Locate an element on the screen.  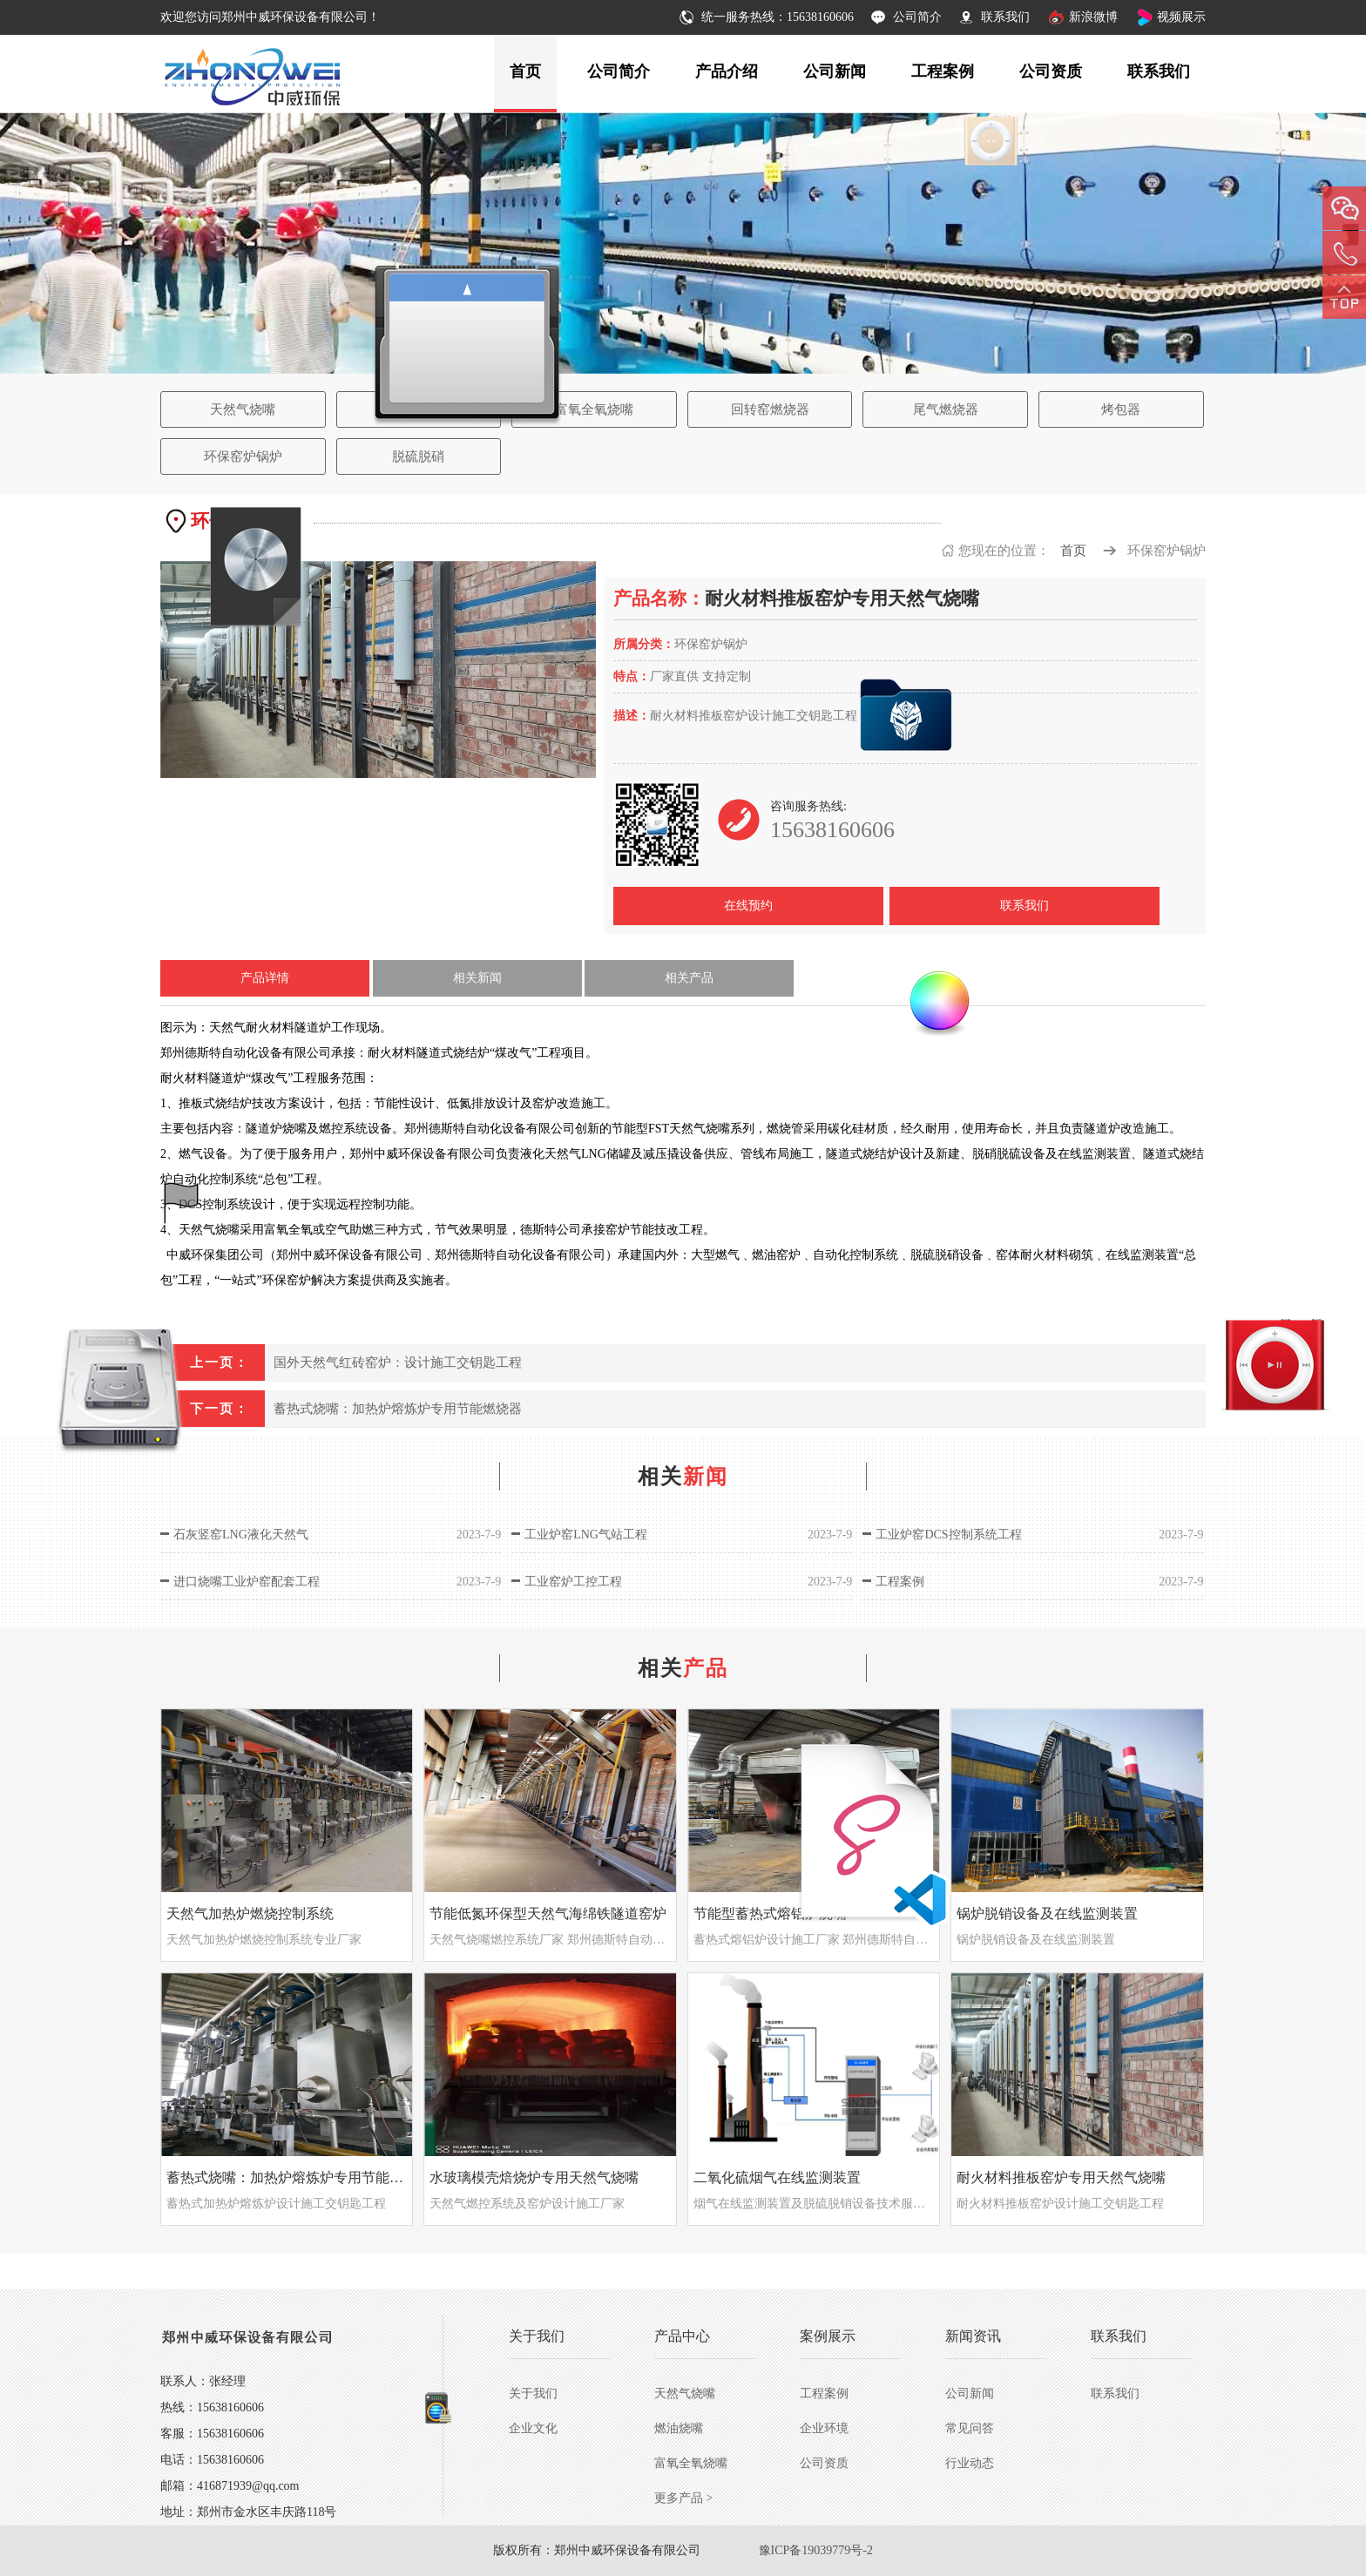
view flagged emails in Mail is located at coordinates (181, 1203).